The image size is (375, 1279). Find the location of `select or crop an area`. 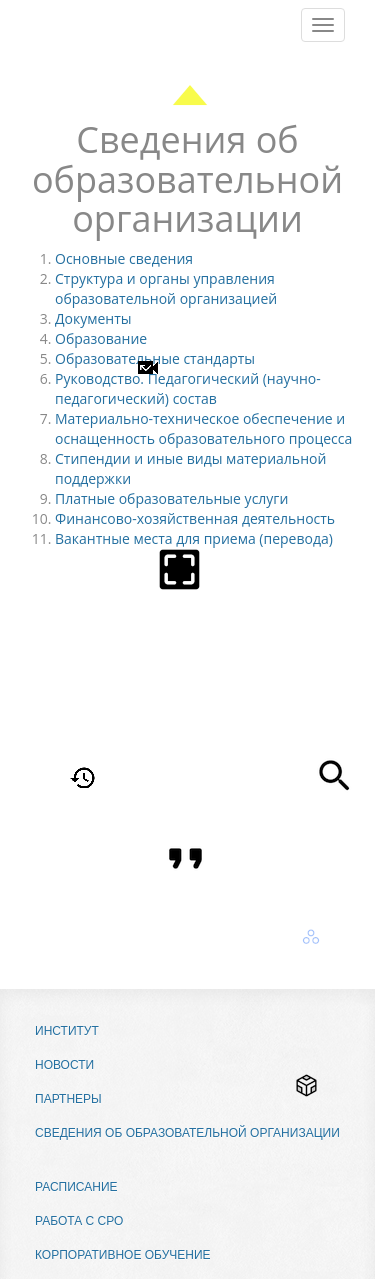

select or crop an area is located at coordinates (179, 569).